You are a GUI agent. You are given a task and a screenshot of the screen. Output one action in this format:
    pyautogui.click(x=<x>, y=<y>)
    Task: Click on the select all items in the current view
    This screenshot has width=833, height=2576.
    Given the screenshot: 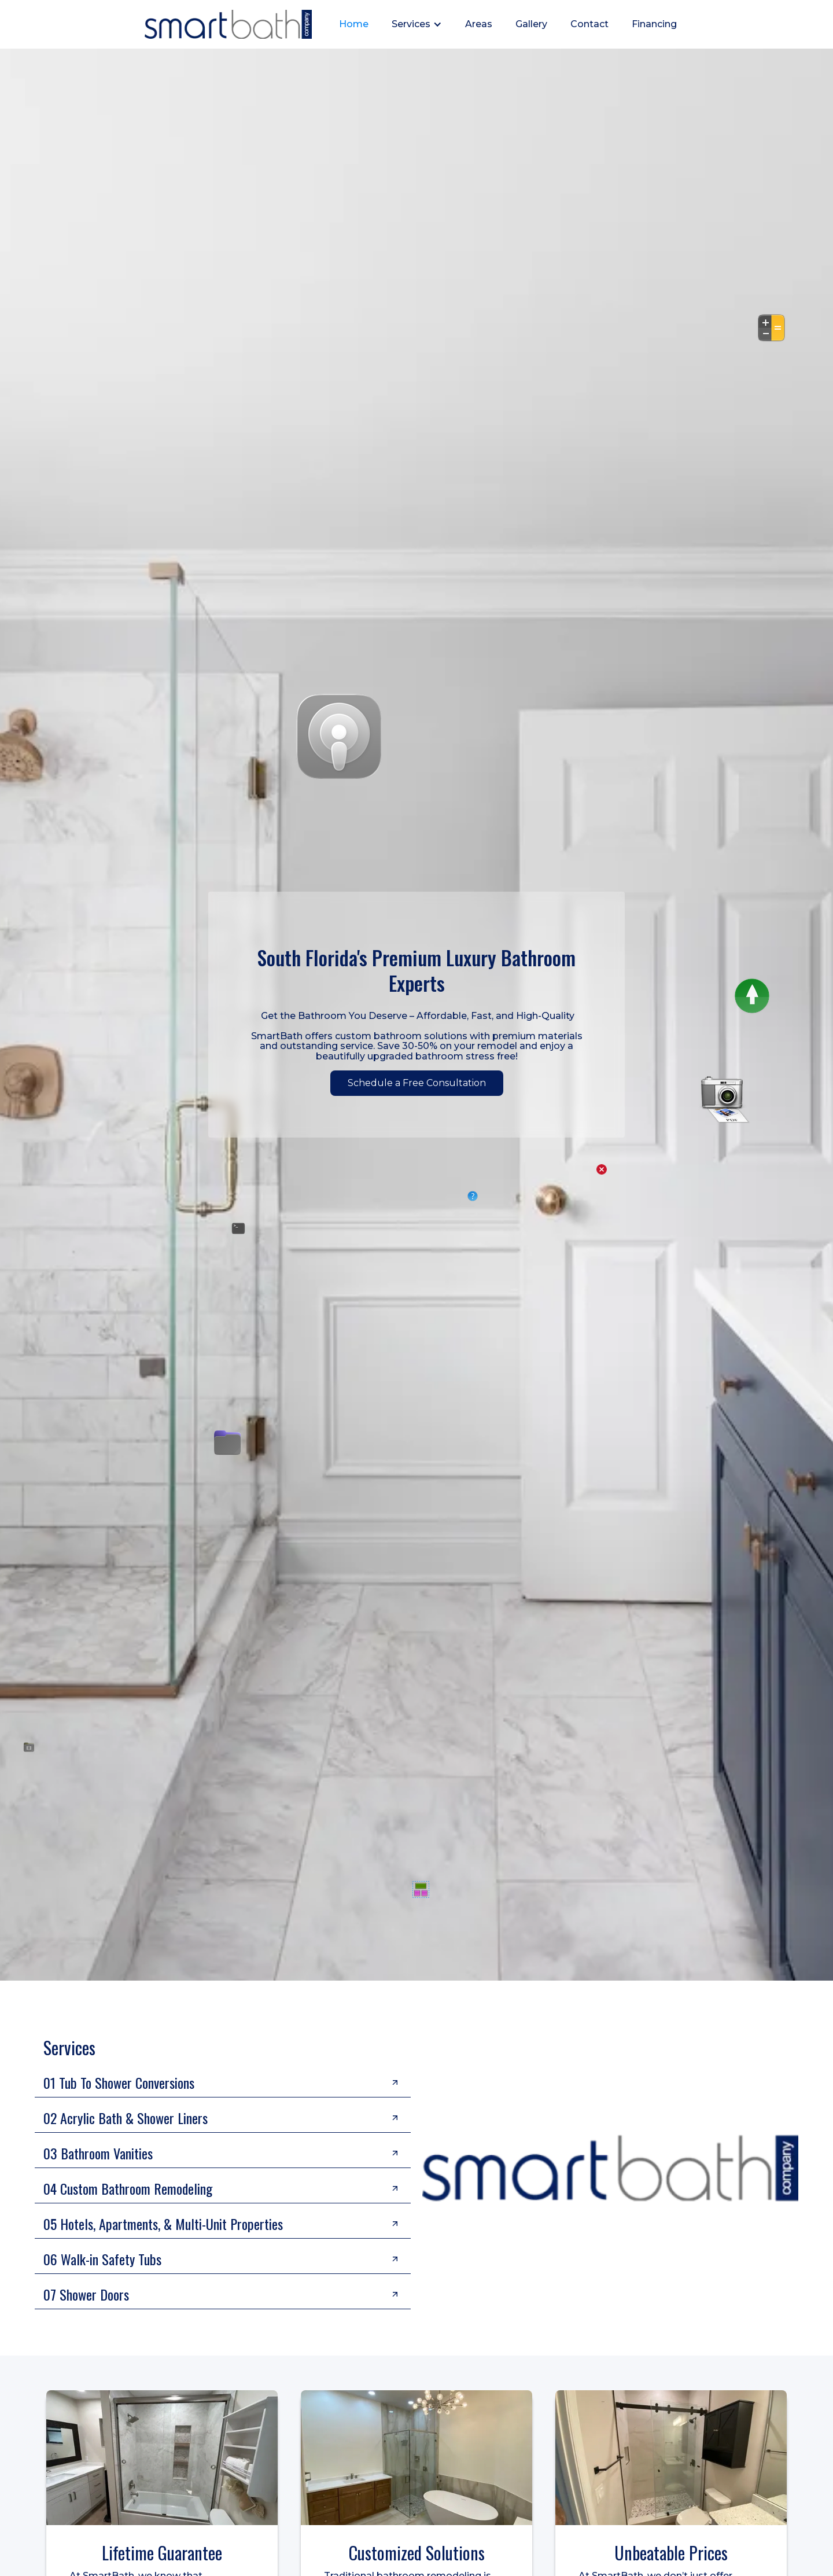 What is the action you would take?
    pyautogui.click(x=421, y=1889)
    